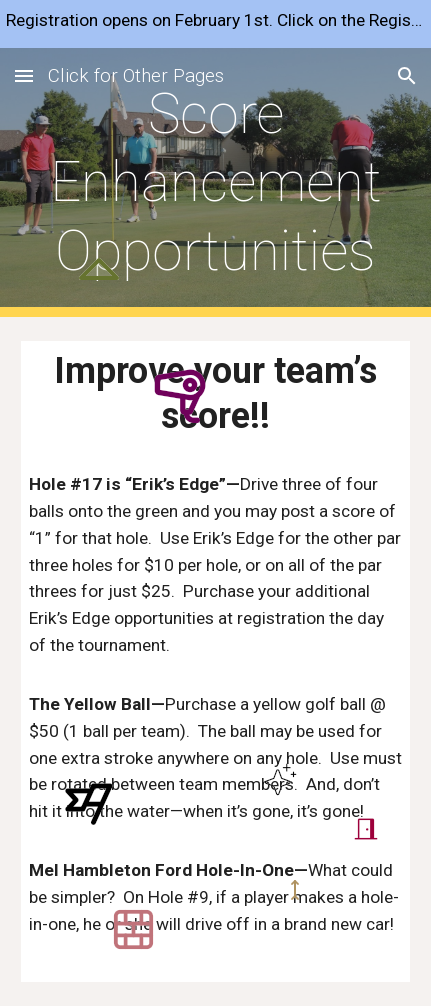  What do you see at coordinates (280, 780) in the screenshot?
I see `indicates AI-generated or enhanced content` at bounding box center [280, 780].